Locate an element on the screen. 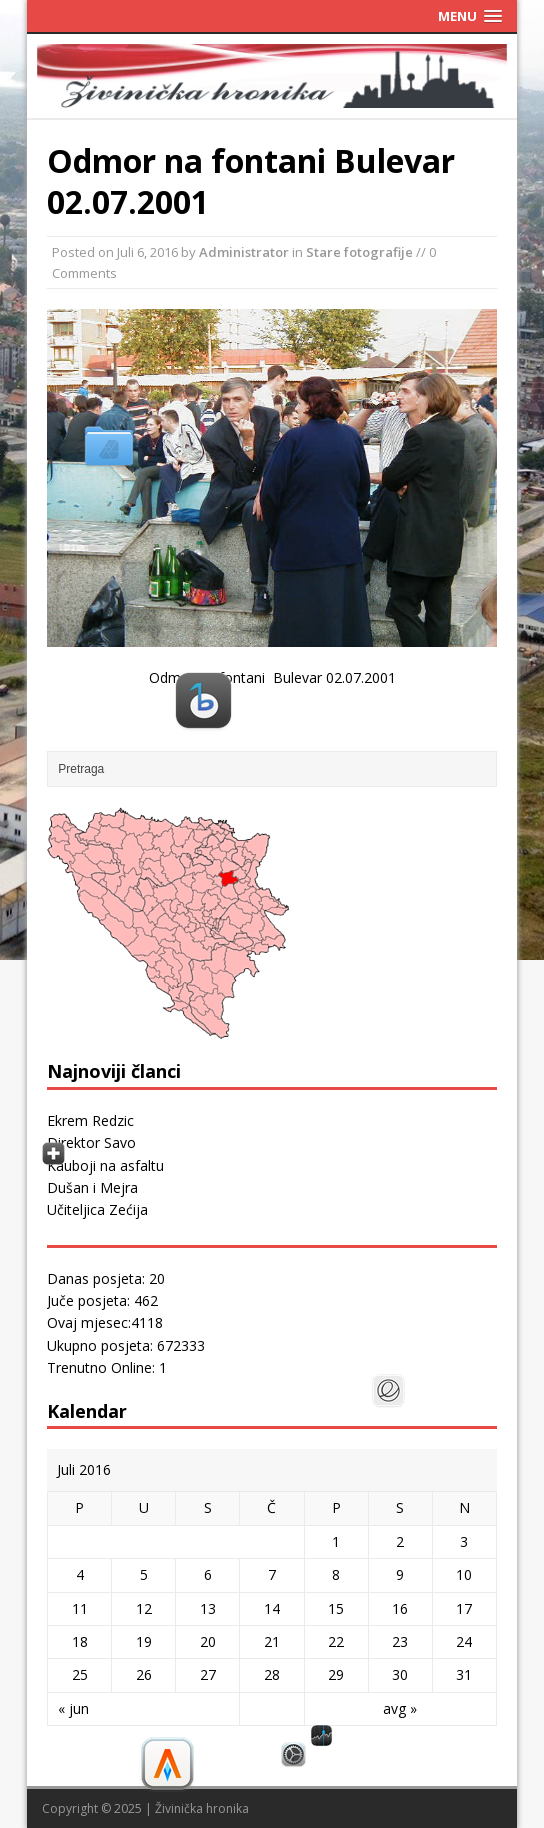 This screenshot has height=1828, width=544. open the mycanal streaming app is located at coordinates (53, 1153).